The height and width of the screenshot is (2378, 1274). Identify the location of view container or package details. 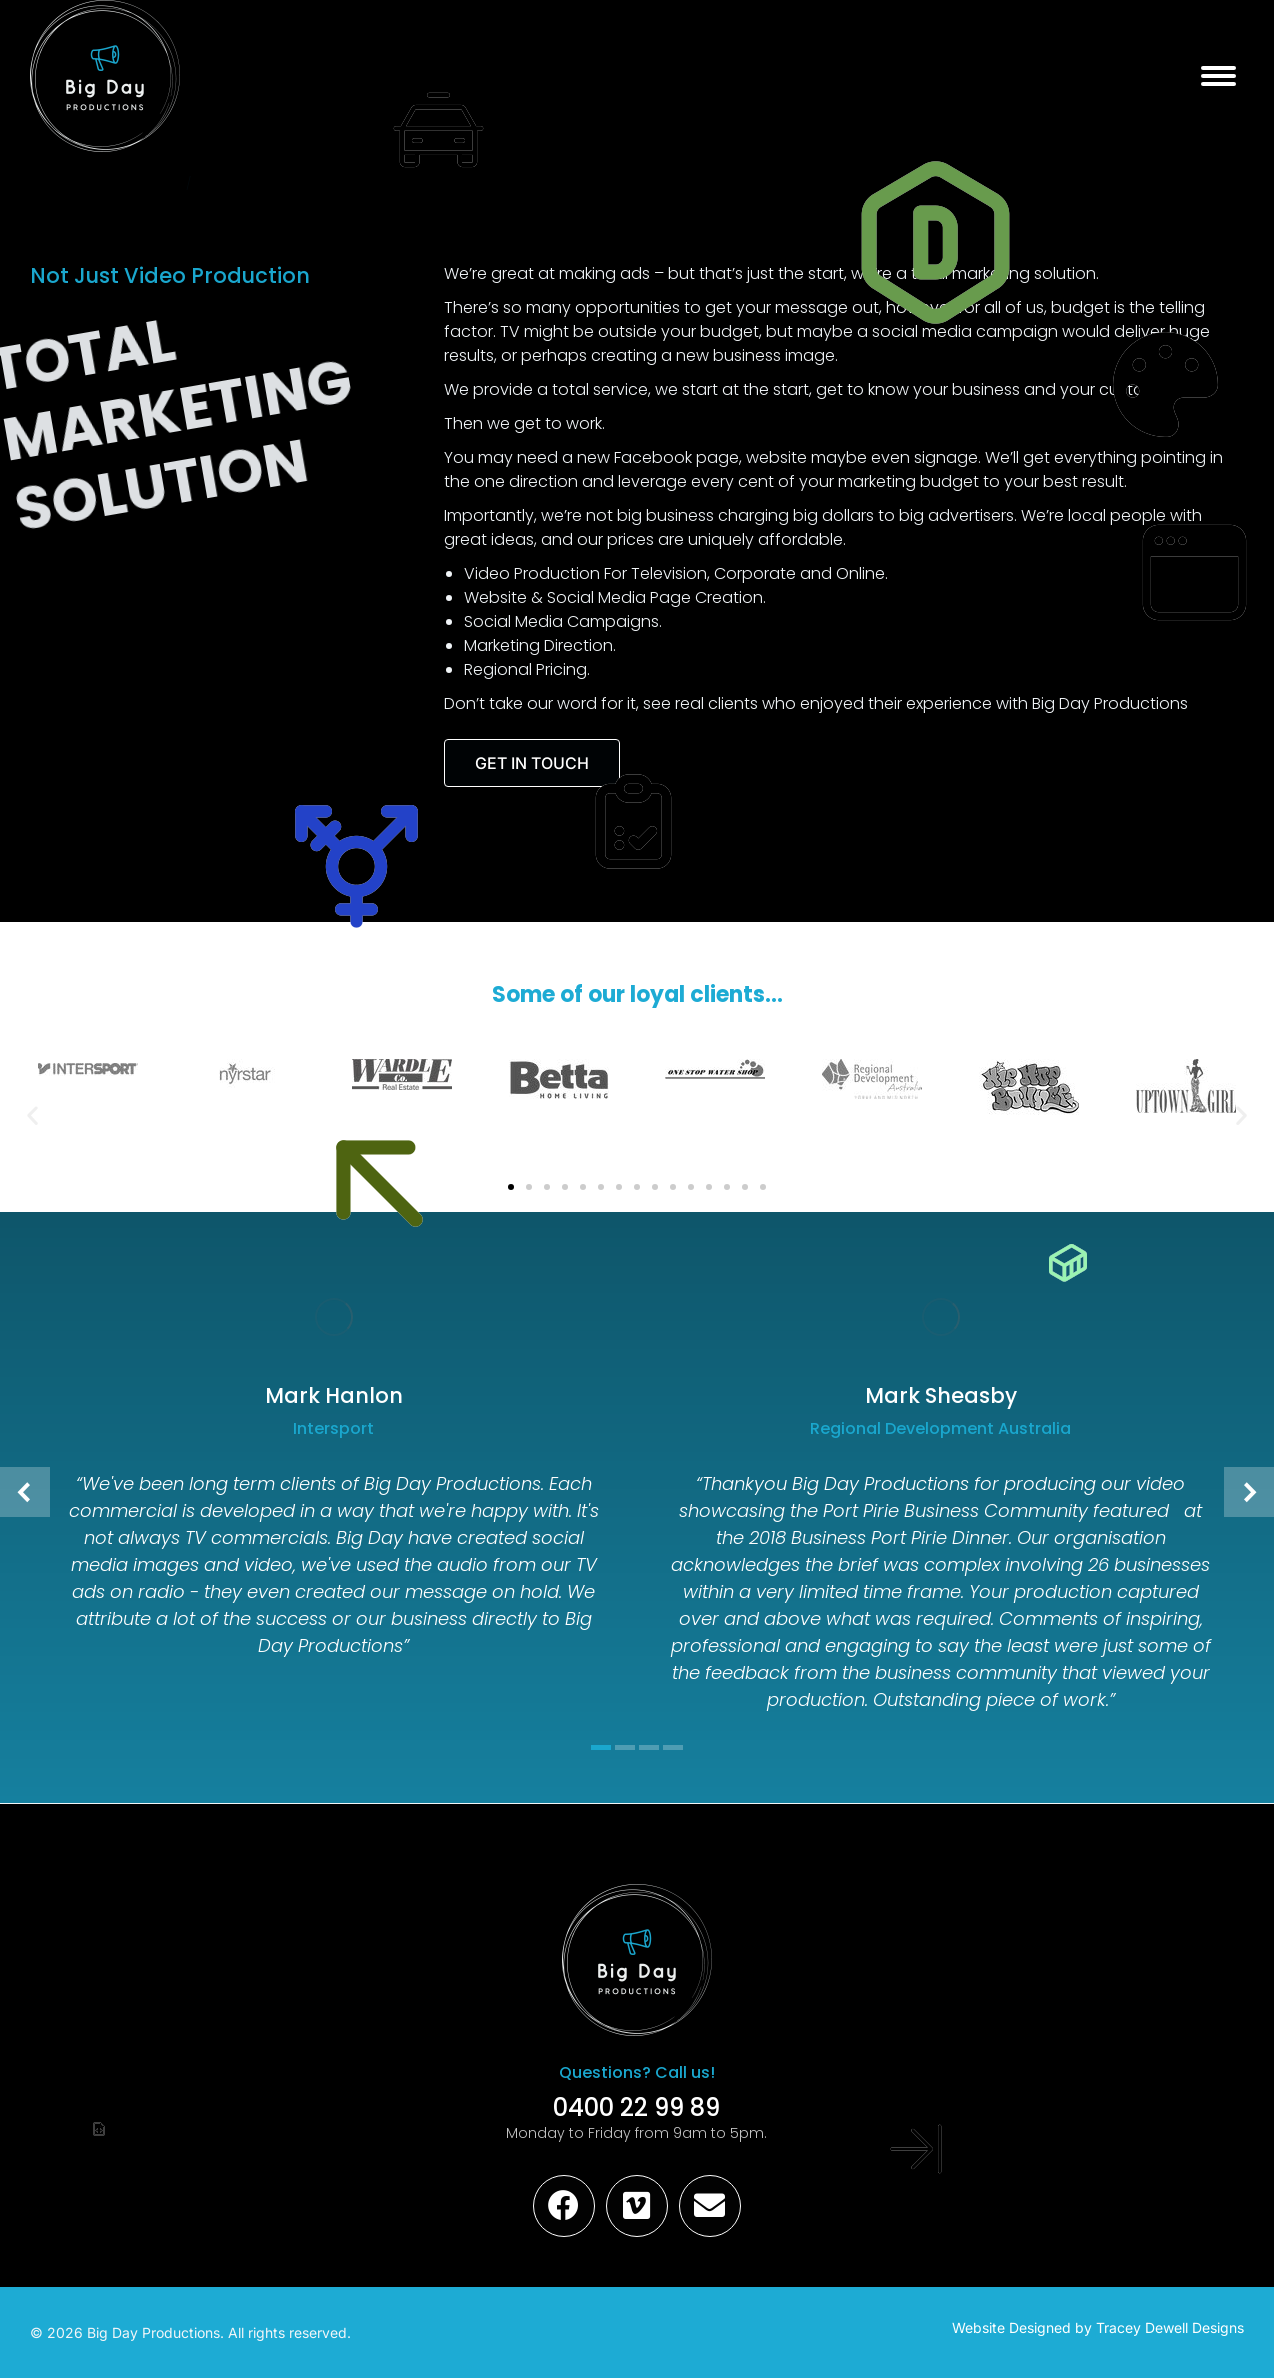
(1068, 1263).